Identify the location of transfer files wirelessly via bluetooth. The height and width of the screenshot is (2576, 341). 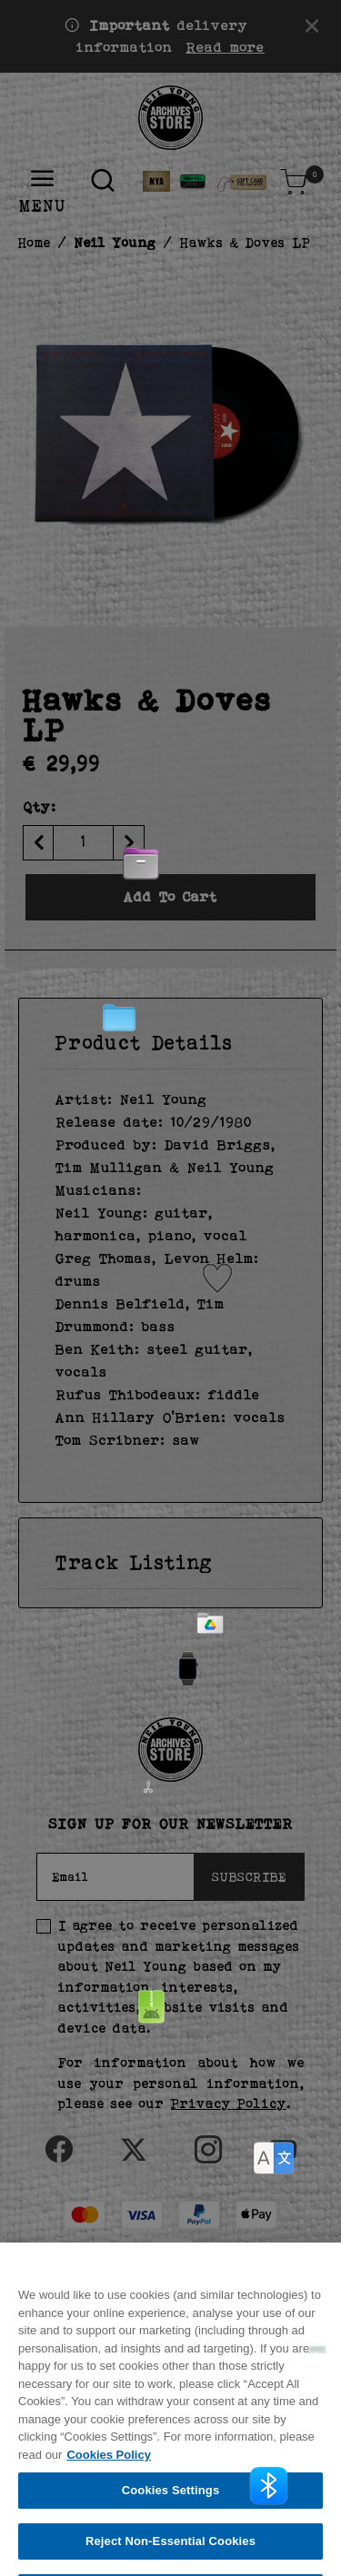
(268, 2485).